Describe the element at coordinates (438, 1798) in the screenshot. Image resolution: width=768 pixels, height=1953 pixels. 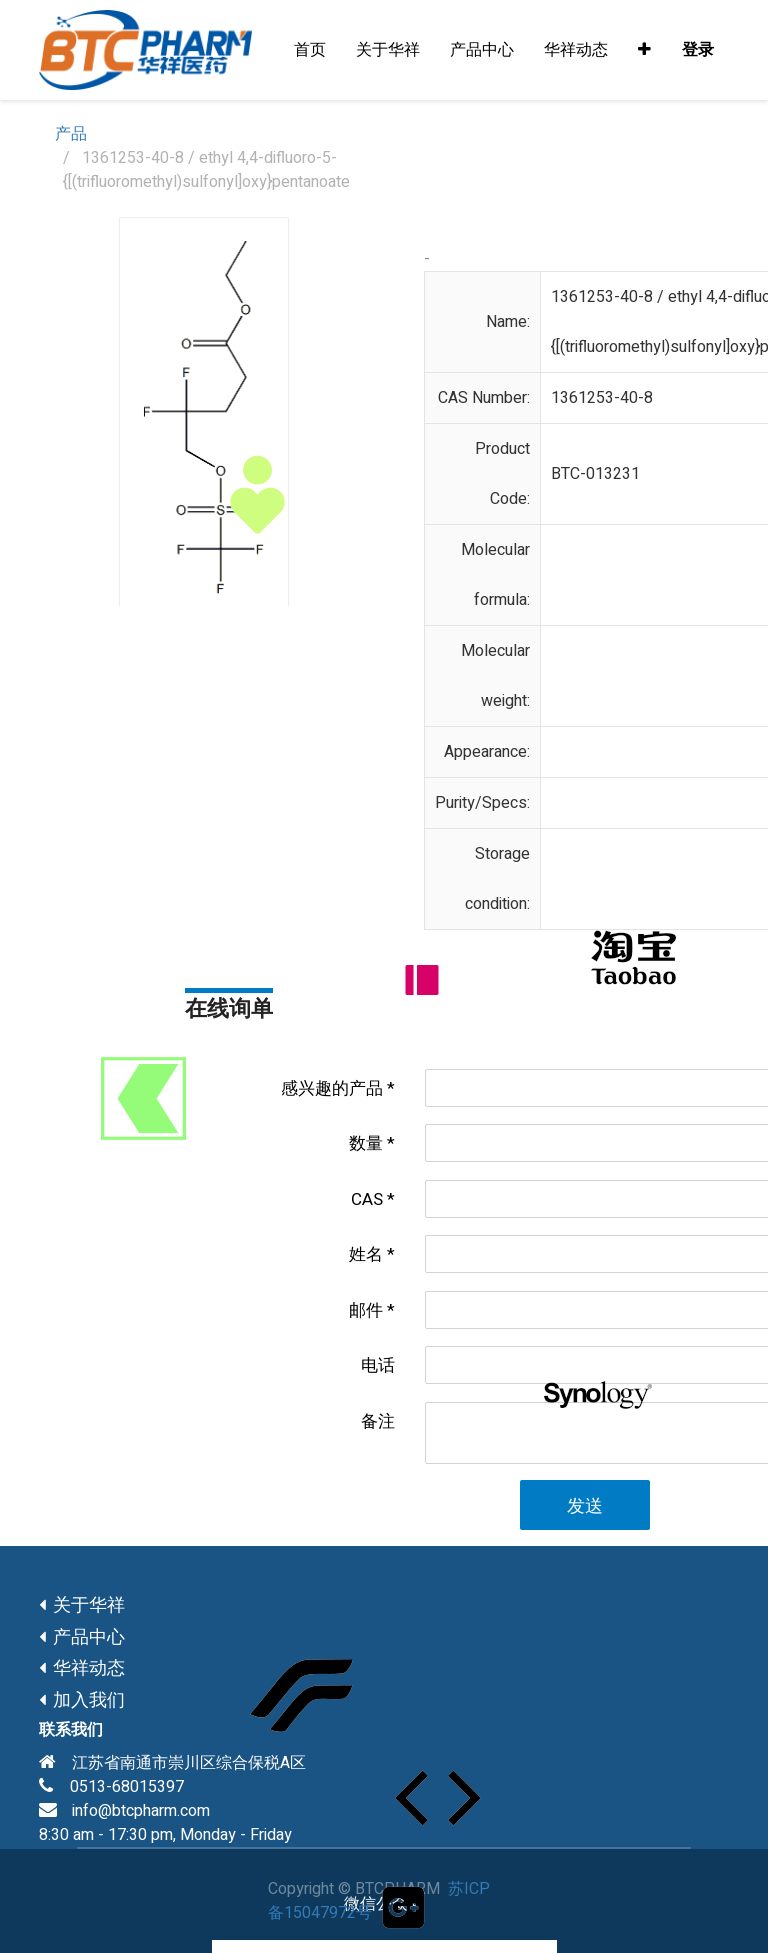
I see `view or edit source code` at that location.